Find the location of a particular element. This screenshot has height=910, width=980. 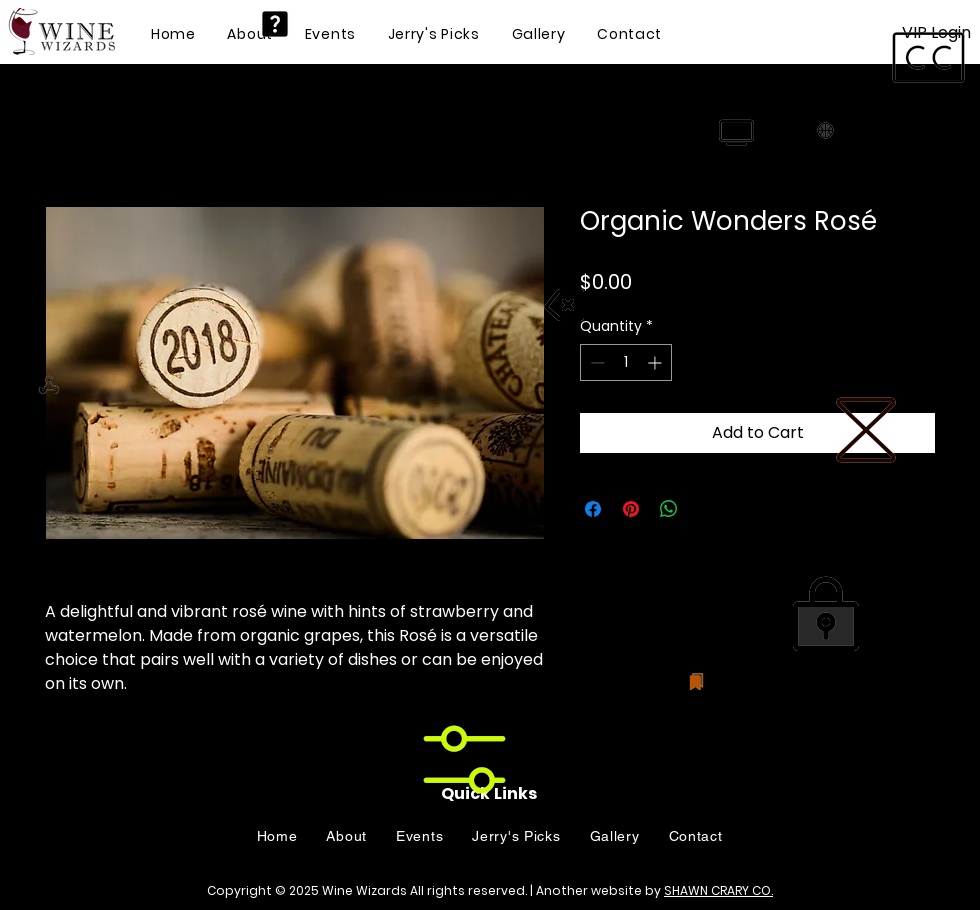

indicates loading or processing in progress is located at coordinates (866, 430).